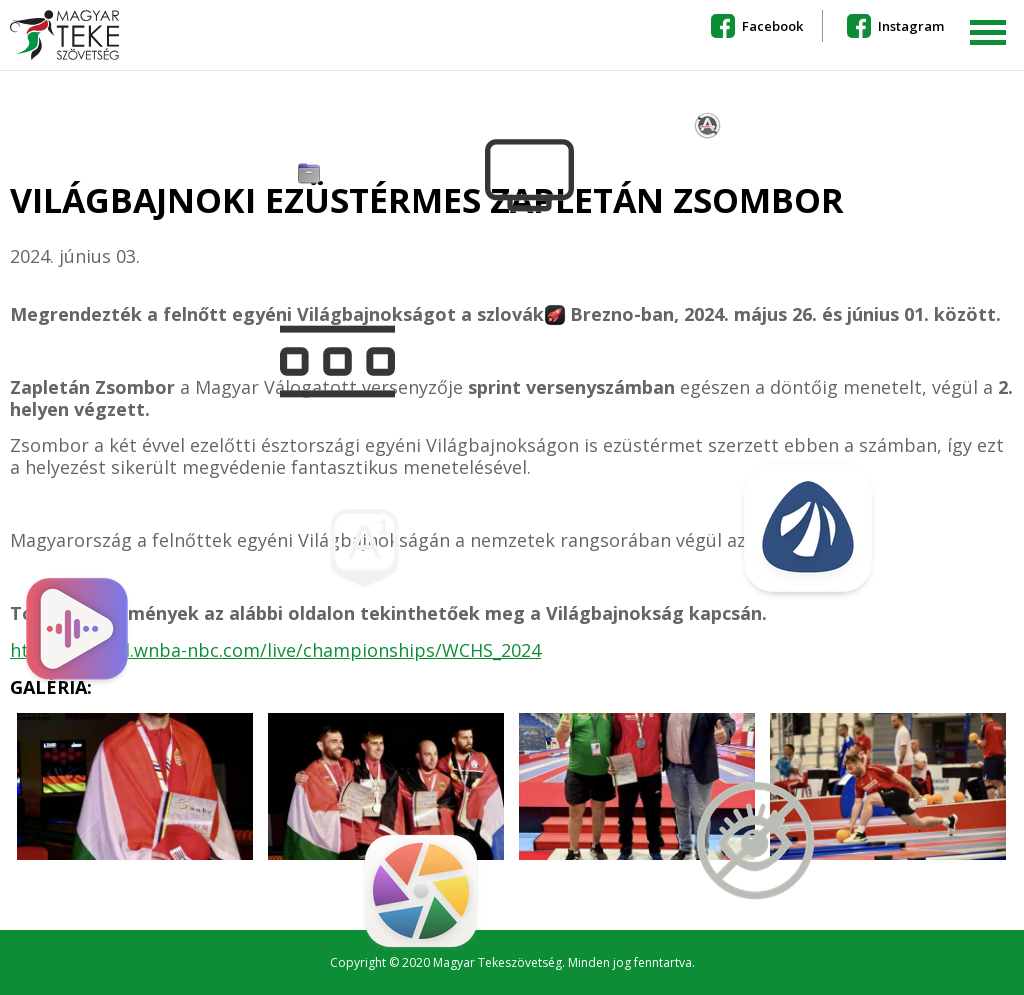 The height and width of the screenshot is (995, 1024). Describe the element at coordinates (309, 173) in the screenshot. I see `open the nautilus file manager` at that location.